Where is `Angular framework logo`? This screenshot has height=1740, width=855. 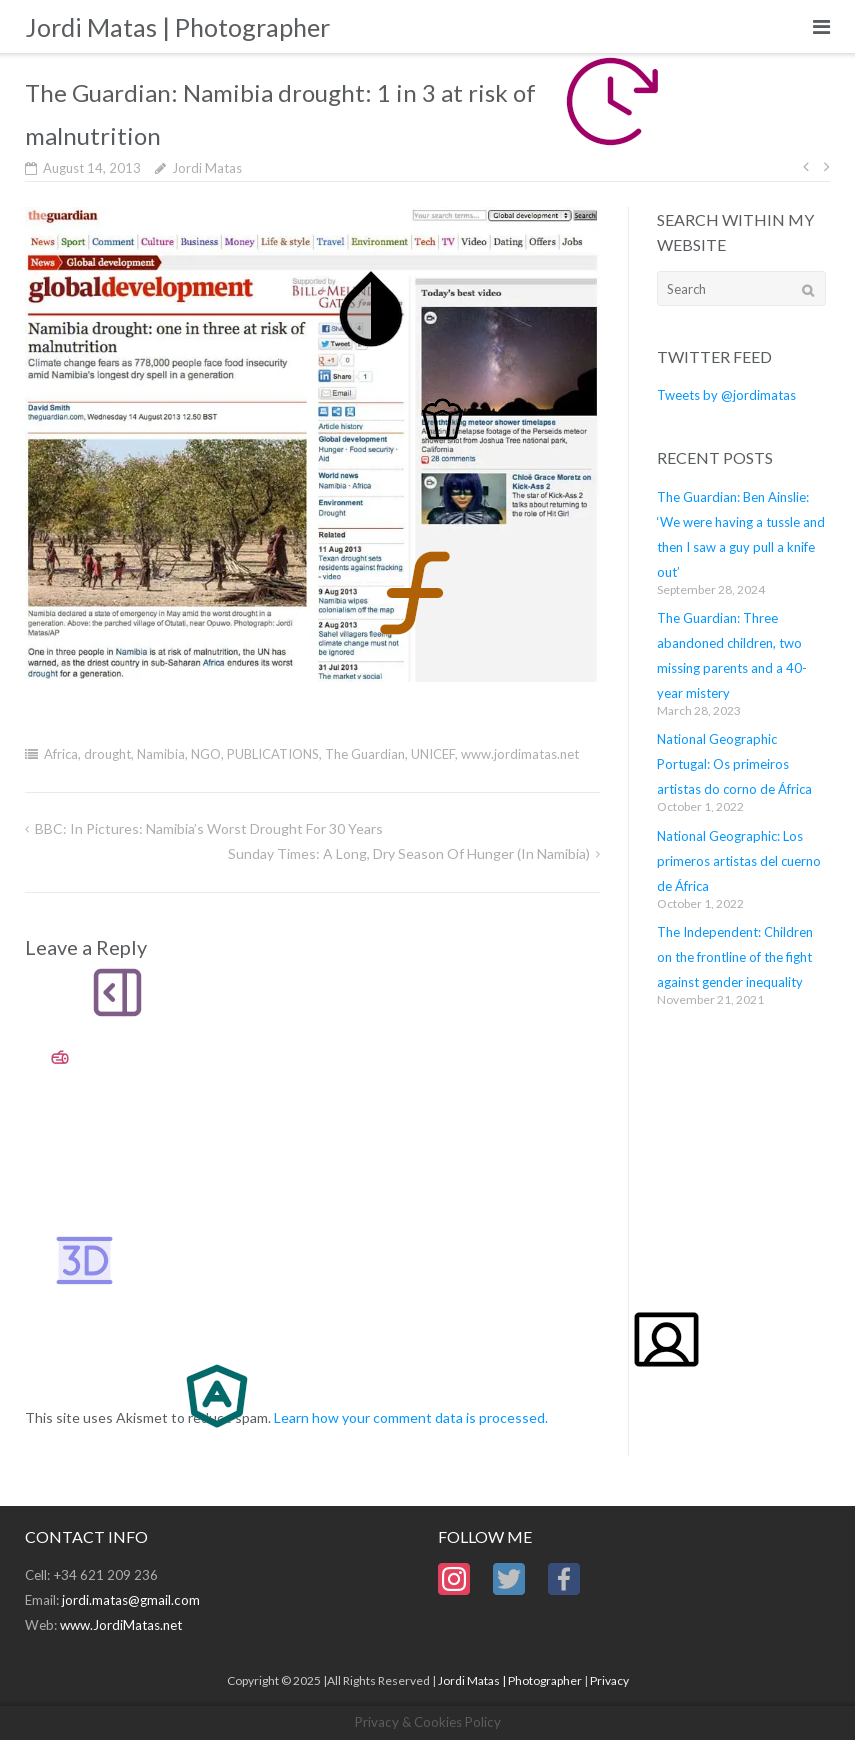
Angular framework logo is located at coordinates (217, 1395).